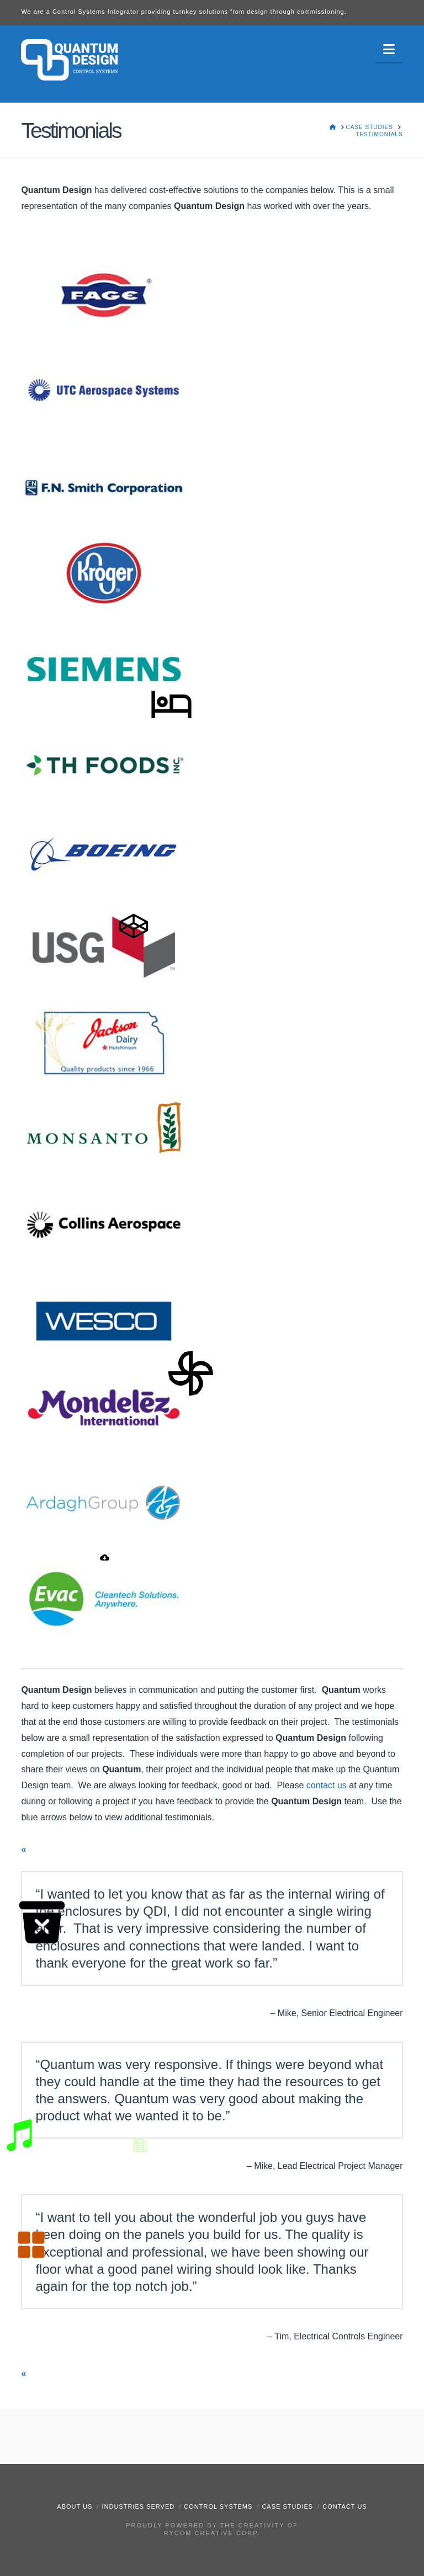  I want to click on view news or articles, so click(140, 2145).